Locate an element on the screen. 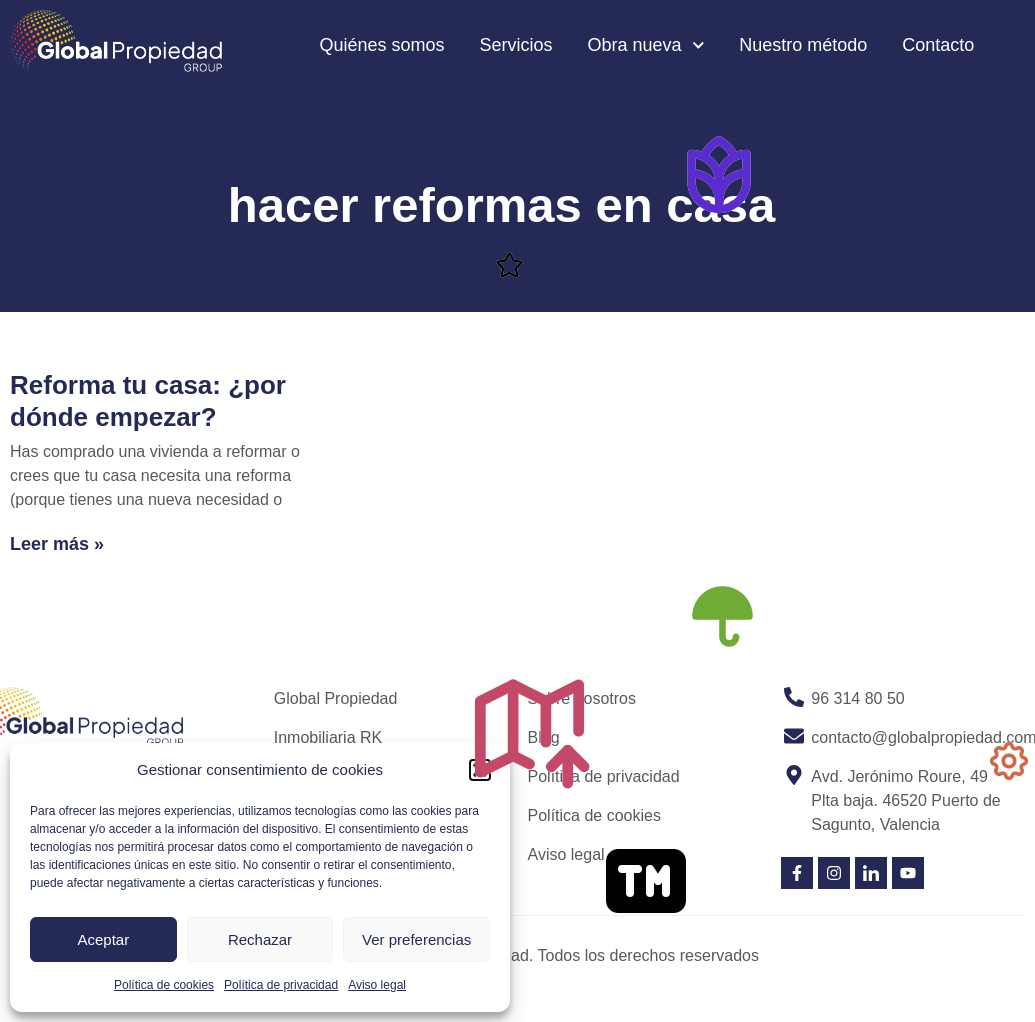 This screenshot has height=1022, width=1035. upload or share your current map location is located at coordinates (529, 728).